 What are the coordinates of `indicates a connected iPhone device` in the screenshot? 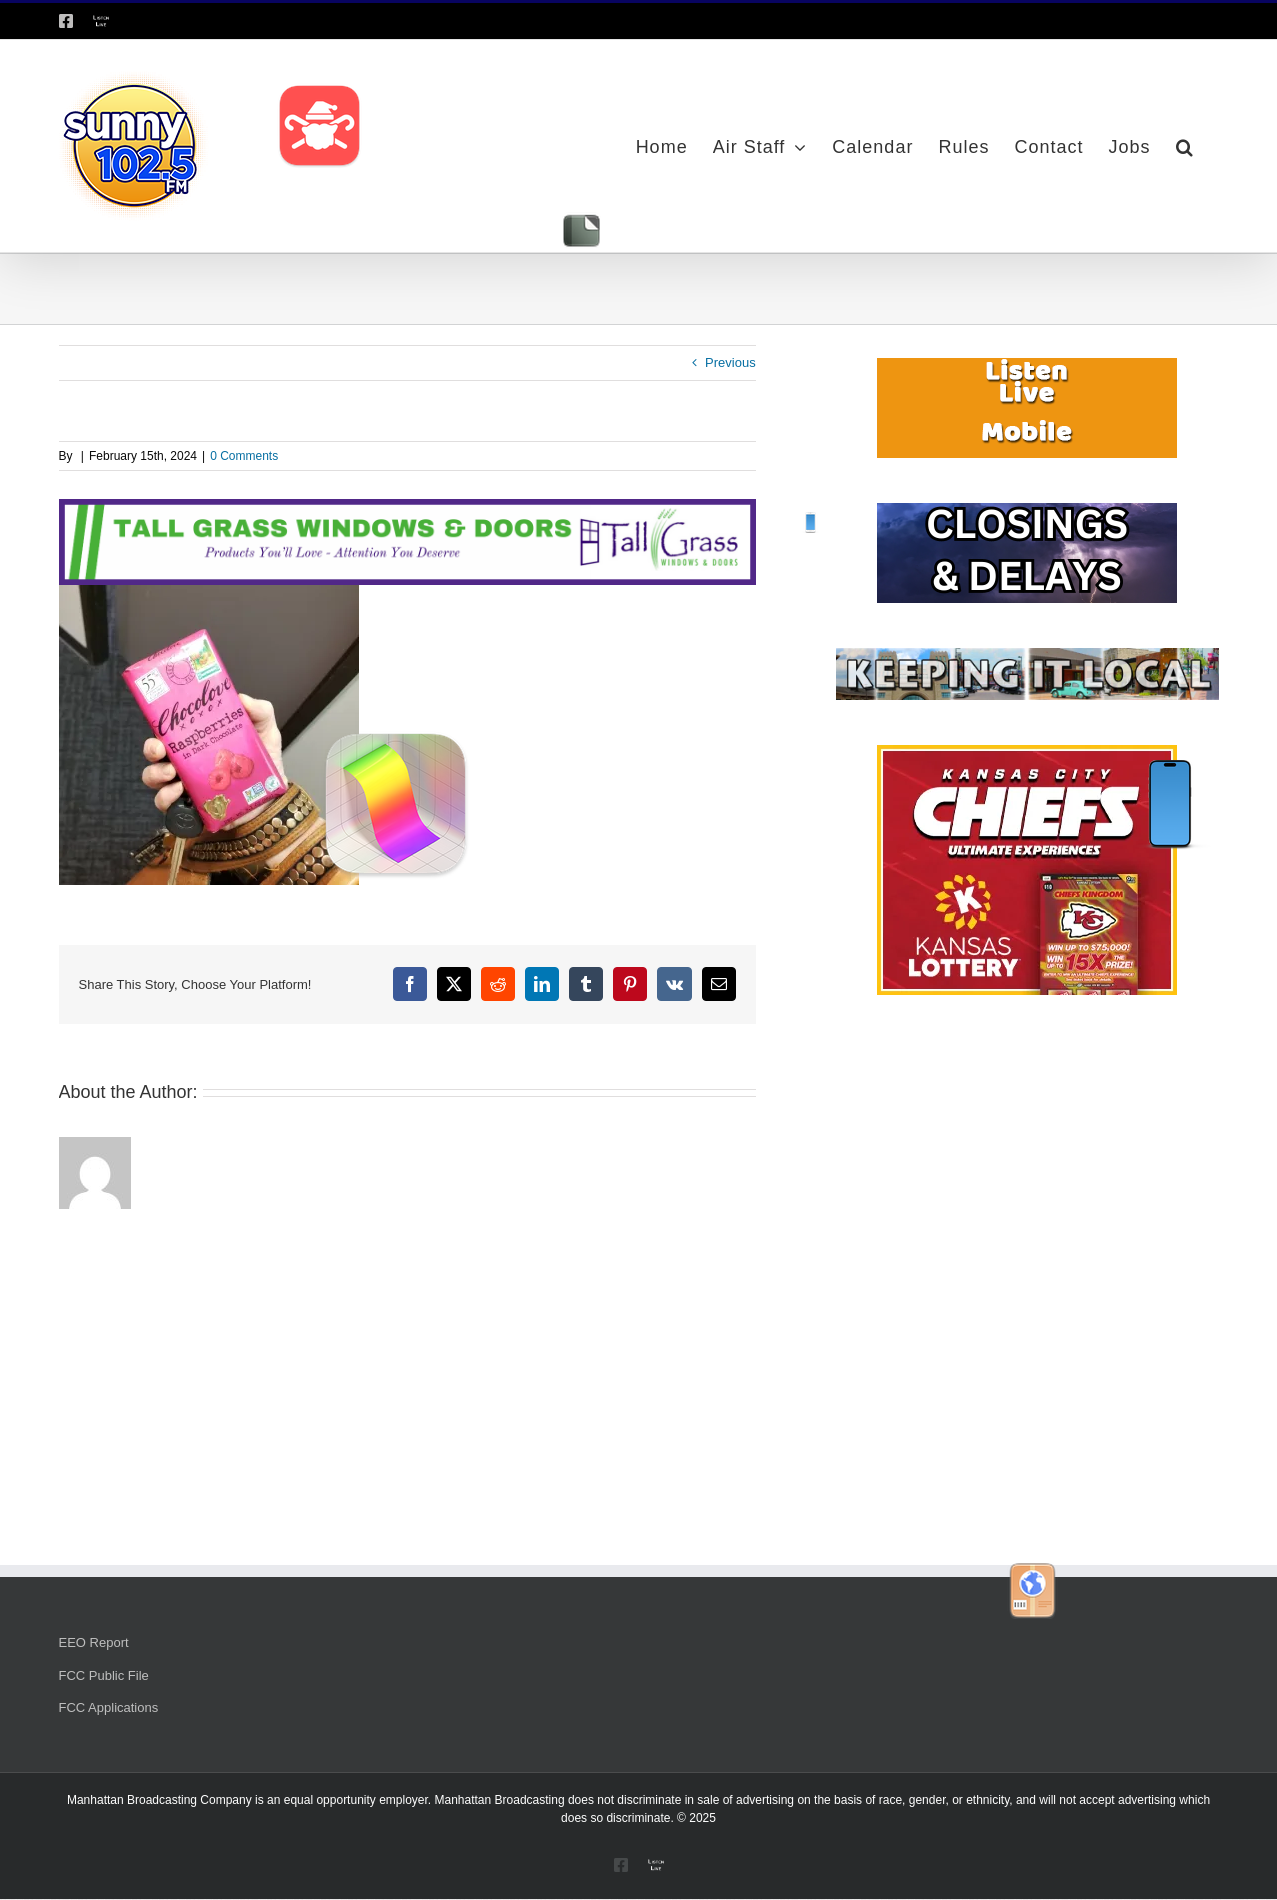 It's located at (1170, 805).